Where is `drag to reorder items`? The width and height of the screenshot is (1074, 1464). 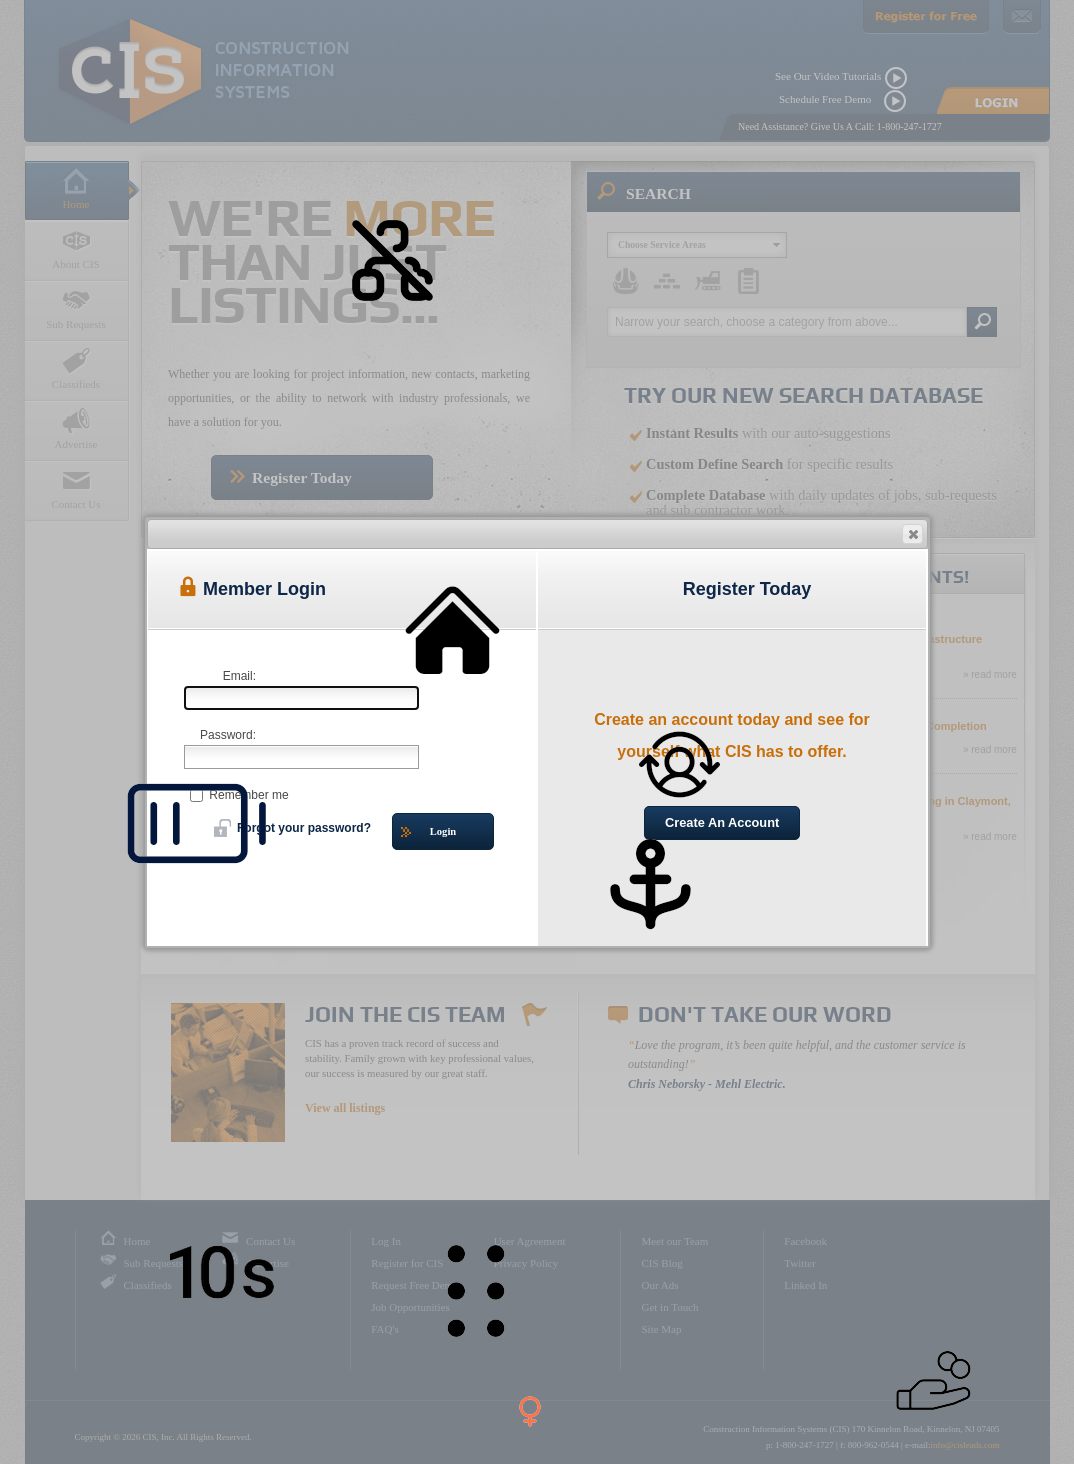 drag to reorder items is located at coordinates (476, 1291).